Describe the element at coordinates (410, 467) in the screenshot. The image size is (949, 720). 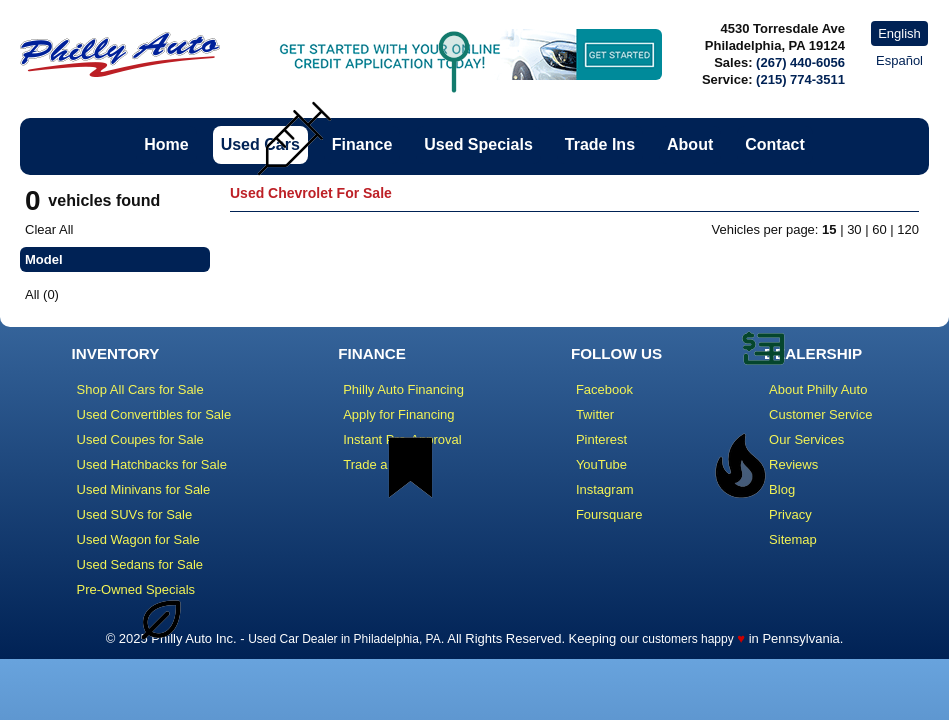
I see `save this item for later` at that location.